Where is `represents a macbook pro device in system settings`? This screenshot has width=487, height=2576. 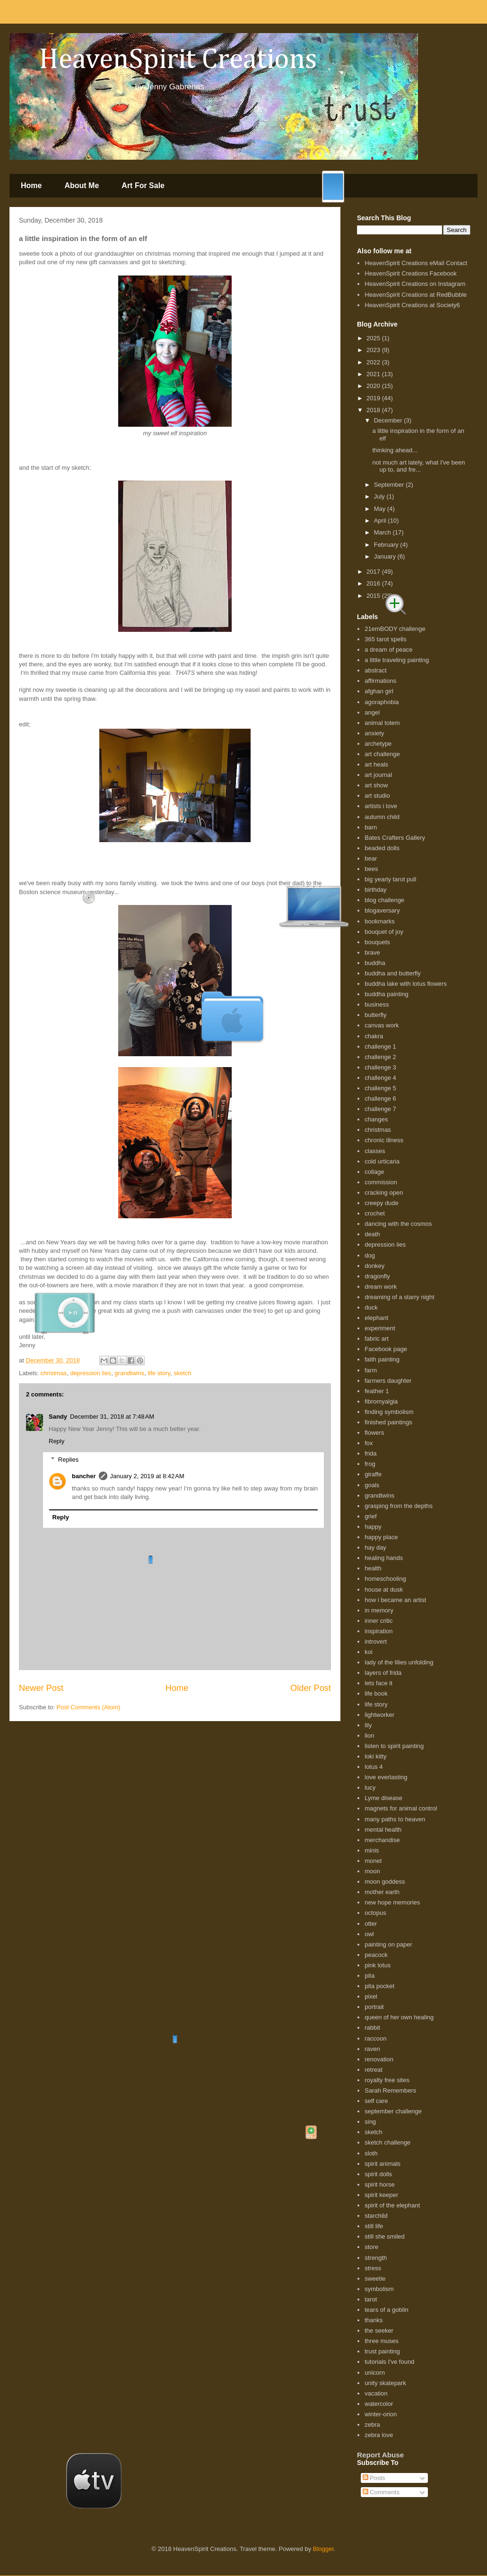
represents a macbook pro device in system settings is located at coordinates (314, 905).